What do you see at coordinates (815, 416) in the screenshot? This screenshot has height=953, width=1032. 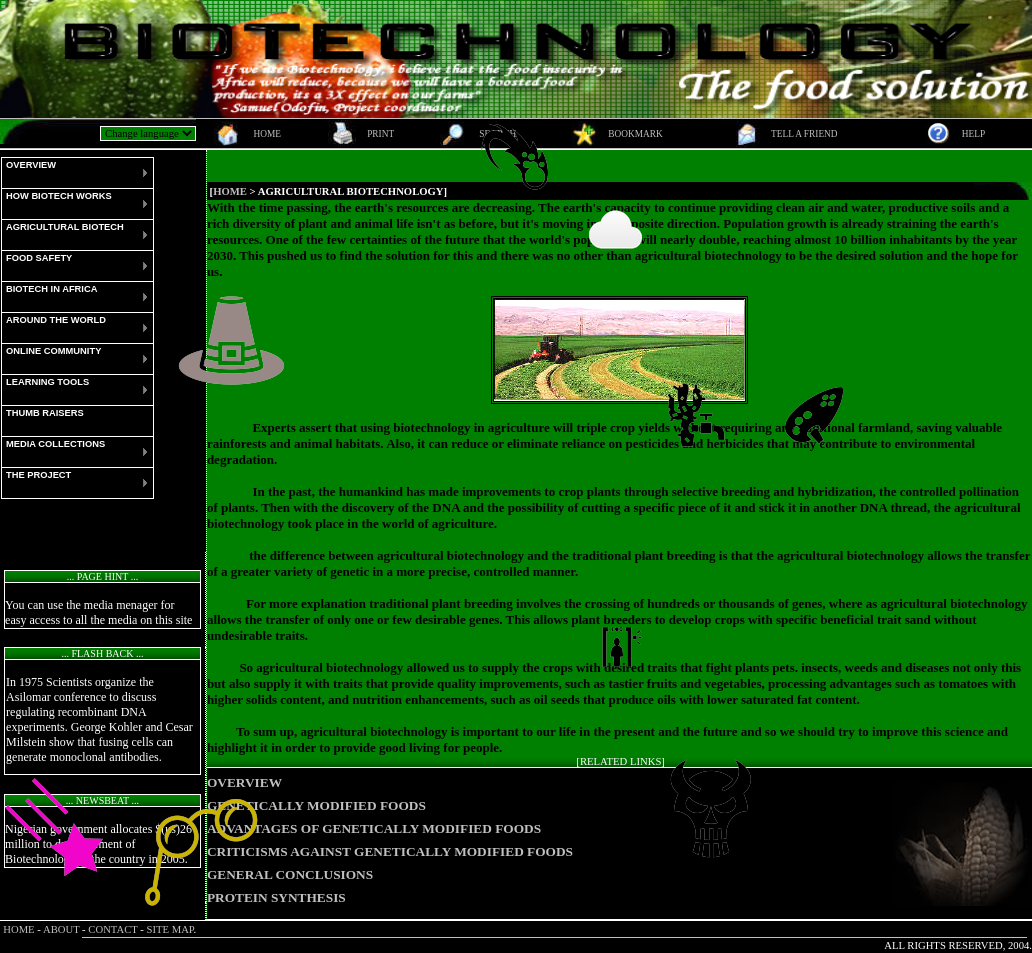 I see `access music or instrument features` at bounding box center [815, 416].